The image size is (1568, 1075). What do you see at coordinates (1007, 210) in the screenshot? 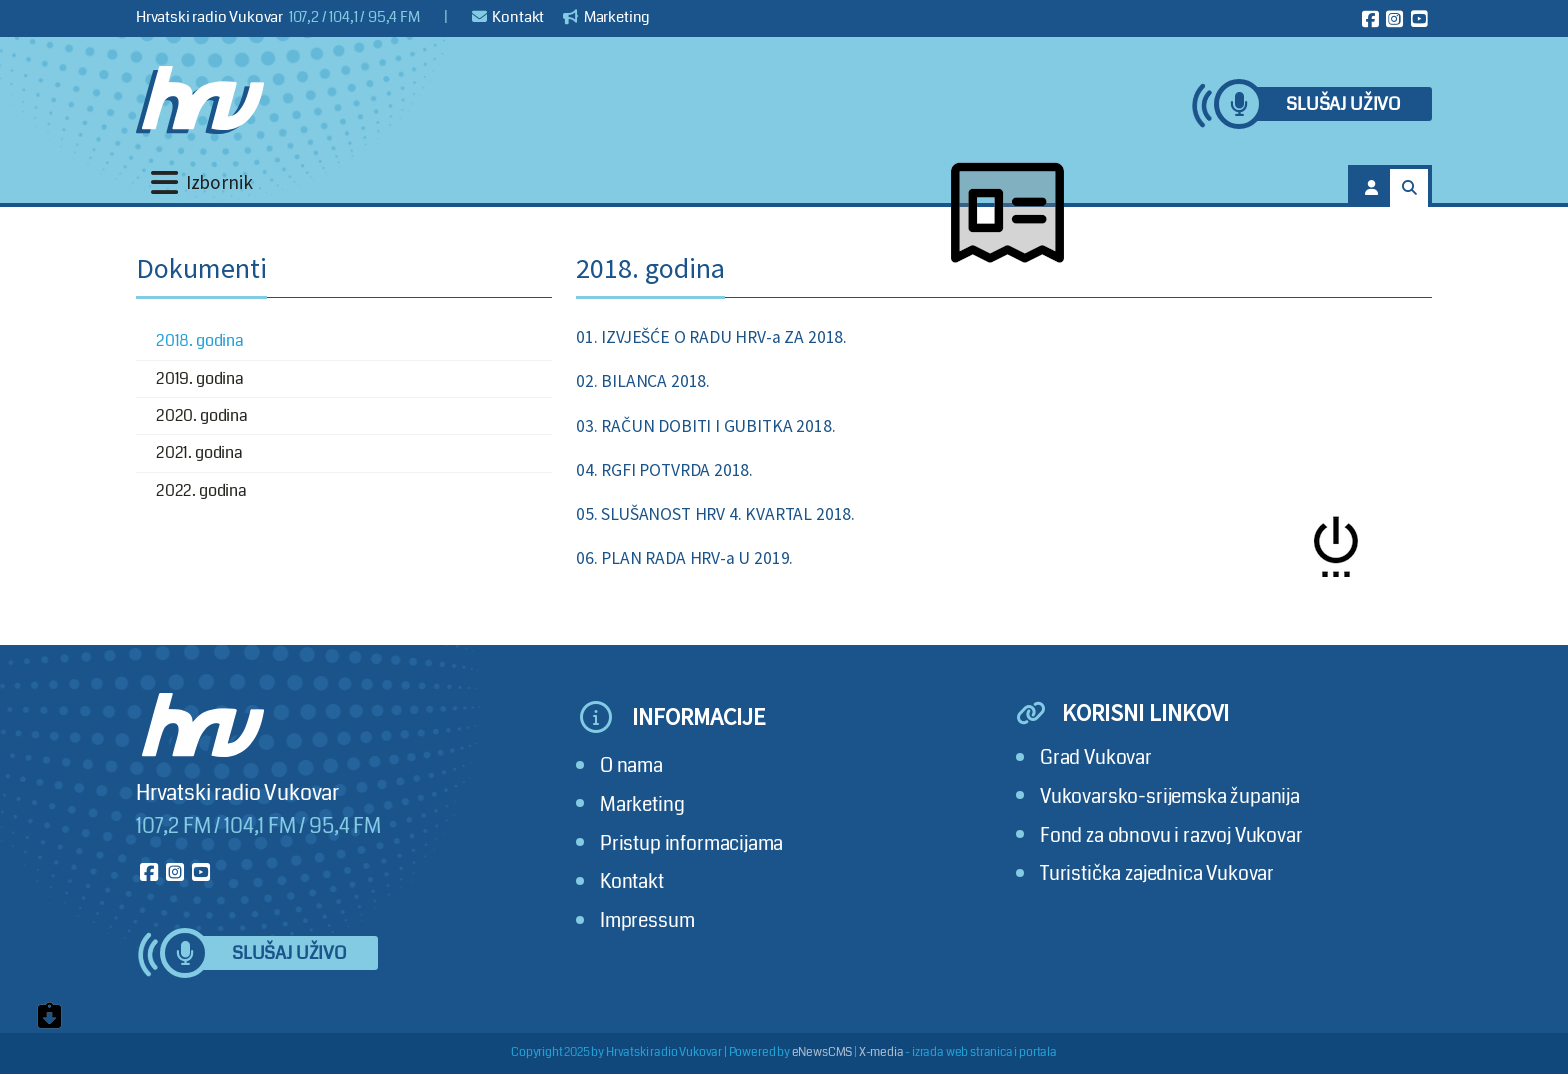
I see `view news article or clipping` at bounding box center [1007, 210].